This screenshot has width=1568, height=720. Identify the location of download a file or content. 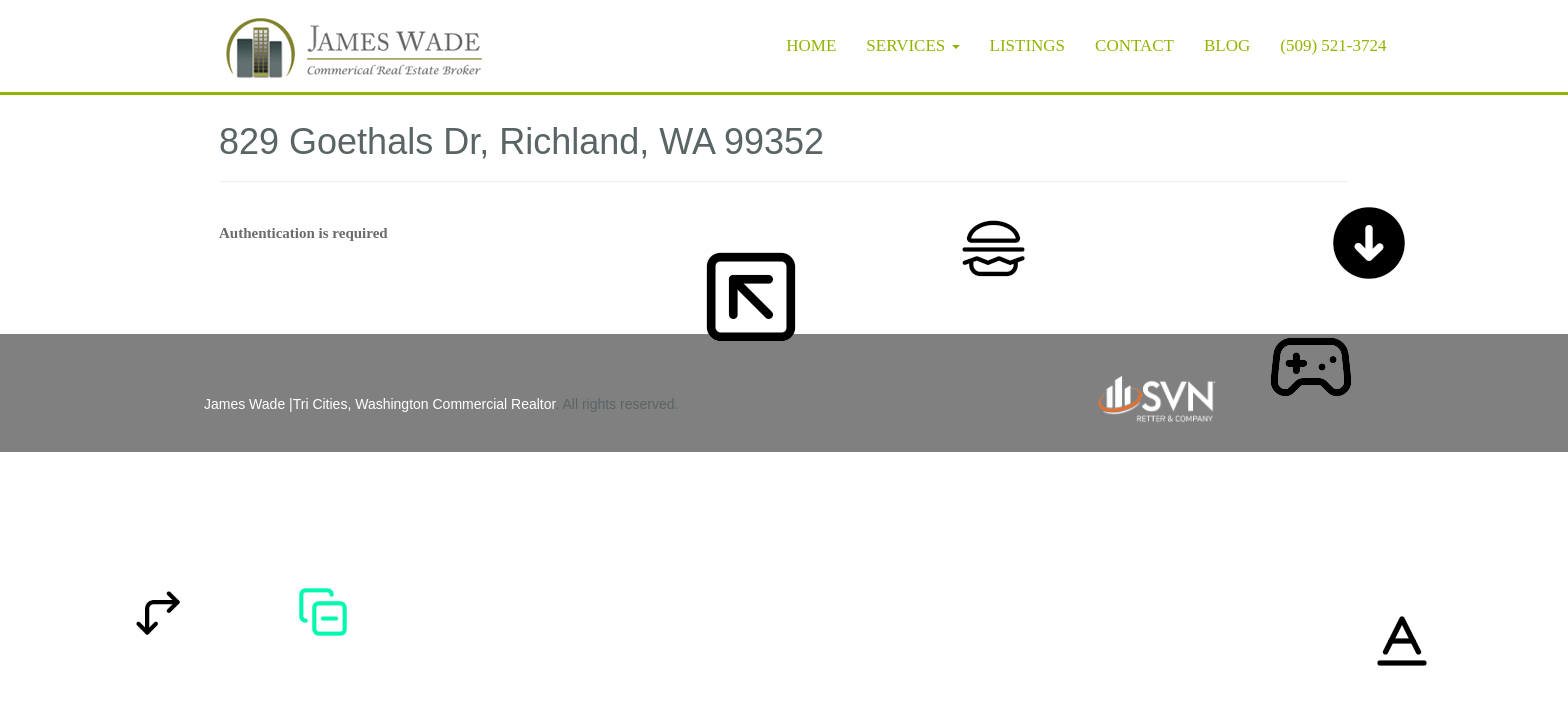
(1369, 243).